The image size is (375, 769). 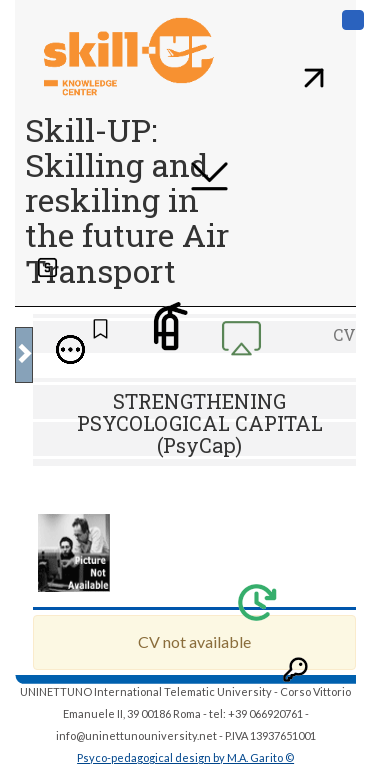 What do you see at coordinates (209, 175) in the screenshot?
I see `scroll to bottom of page or content` at bounding box center [209, 175].